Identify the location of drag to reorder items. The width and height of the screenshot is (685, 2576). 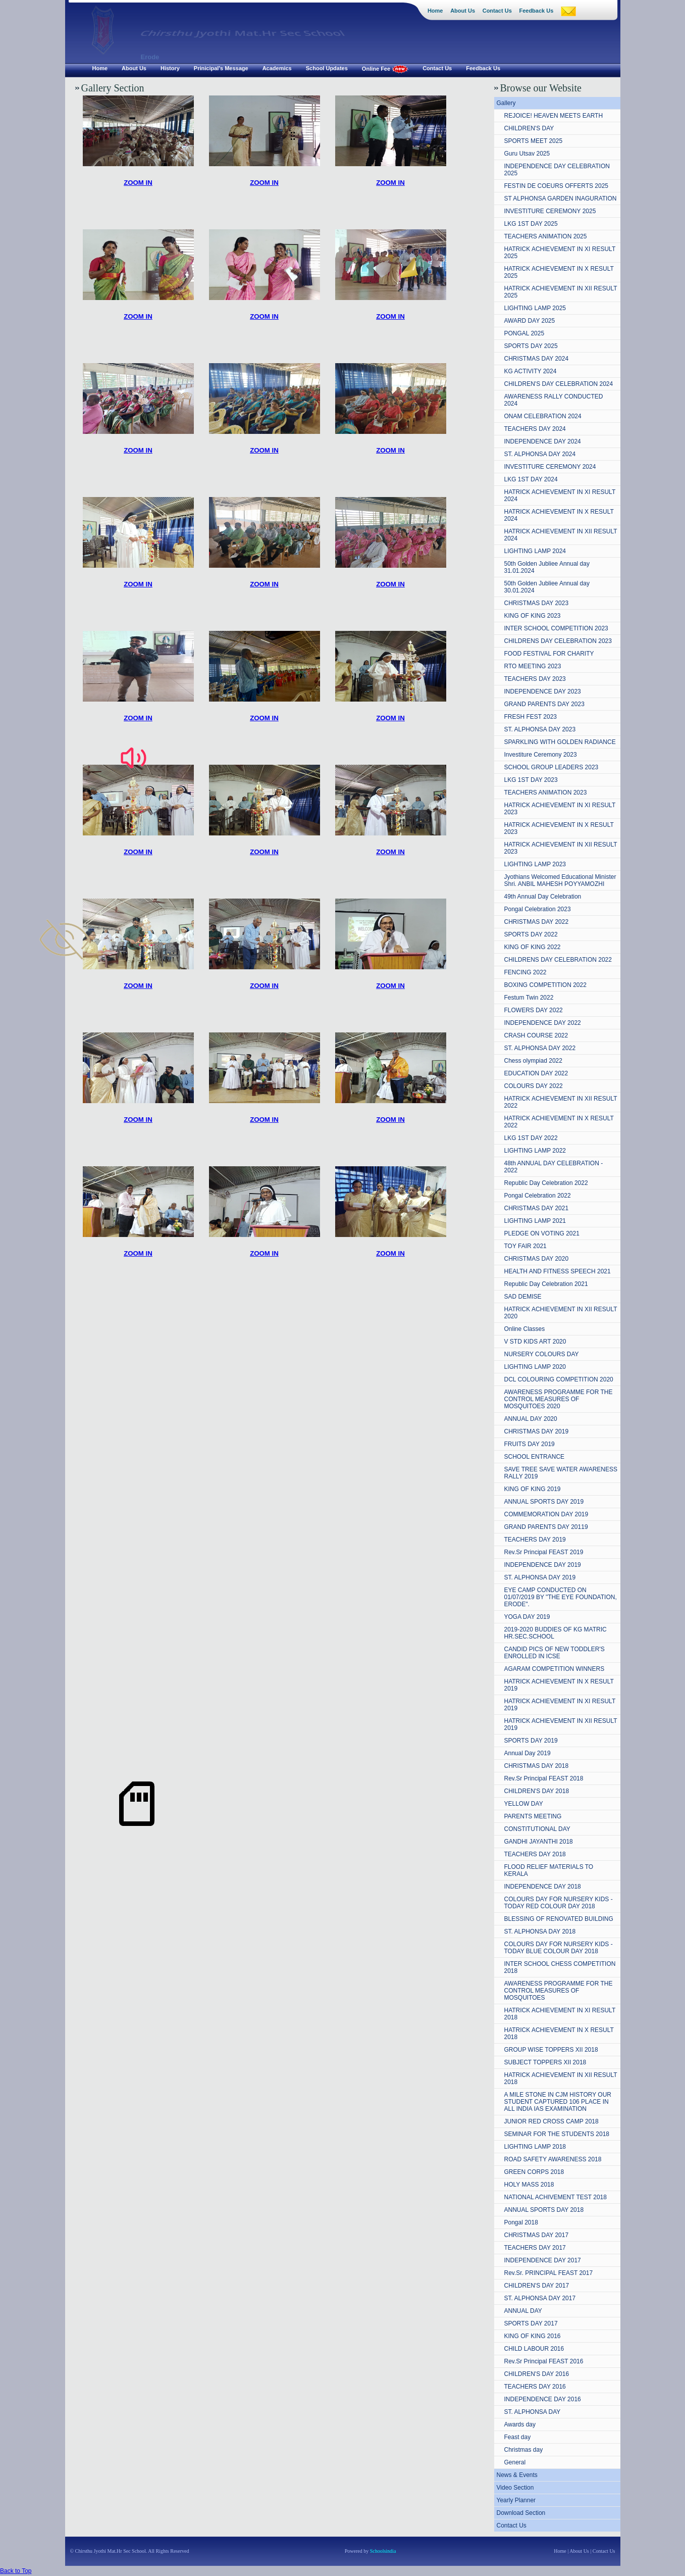
(293, 136).